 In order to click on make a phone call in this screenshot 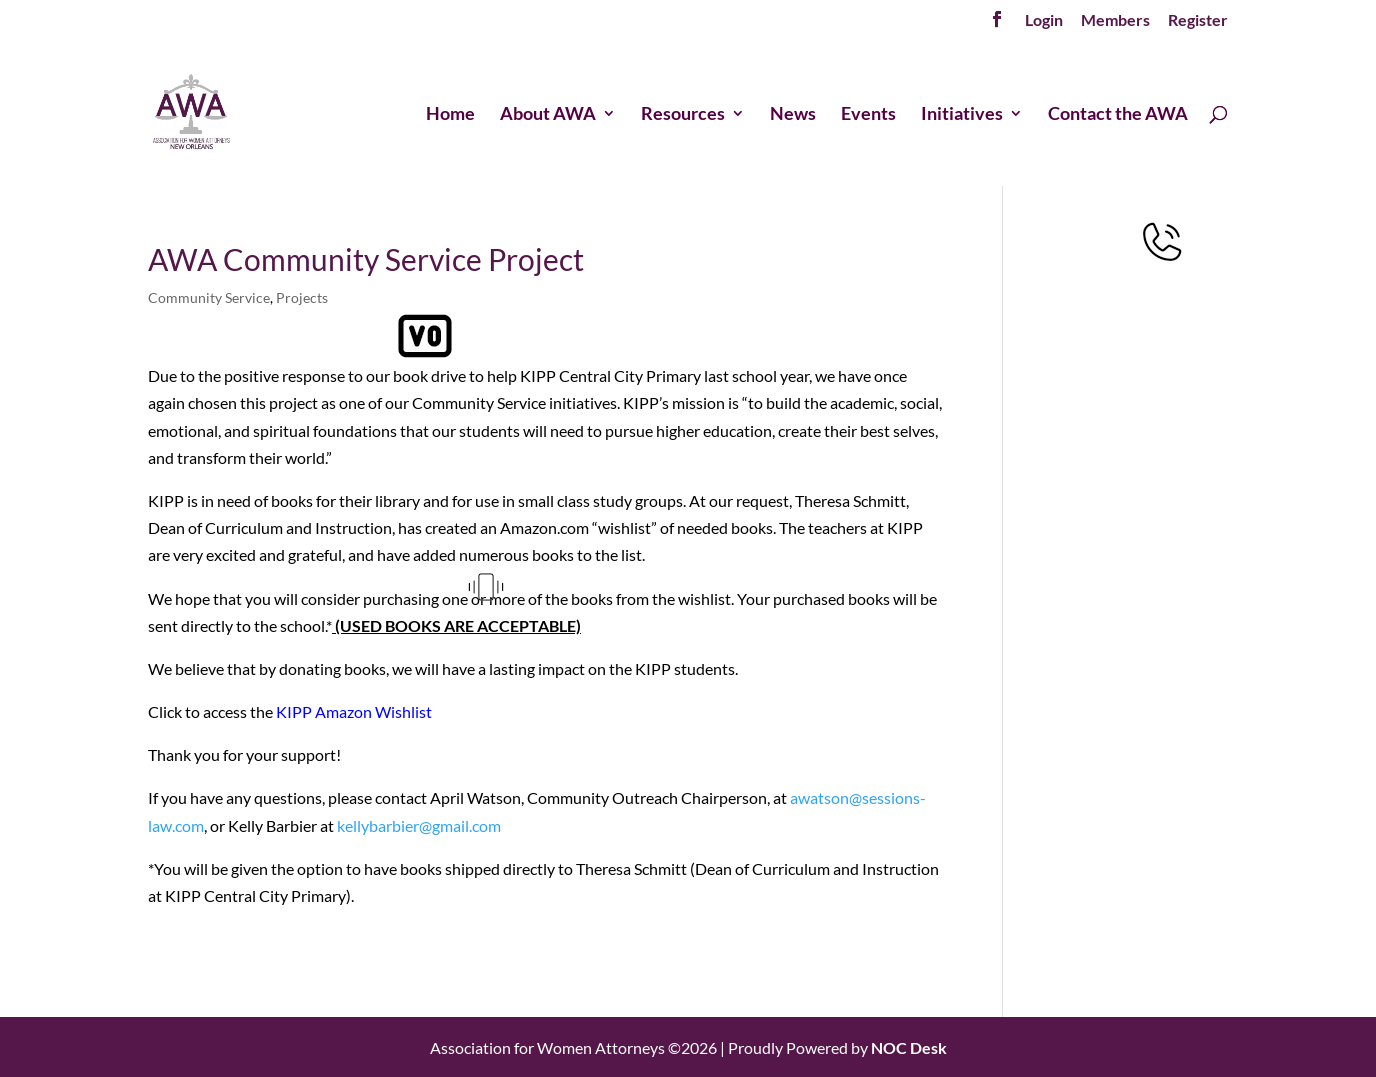, I will do `click(1163, 241)`.